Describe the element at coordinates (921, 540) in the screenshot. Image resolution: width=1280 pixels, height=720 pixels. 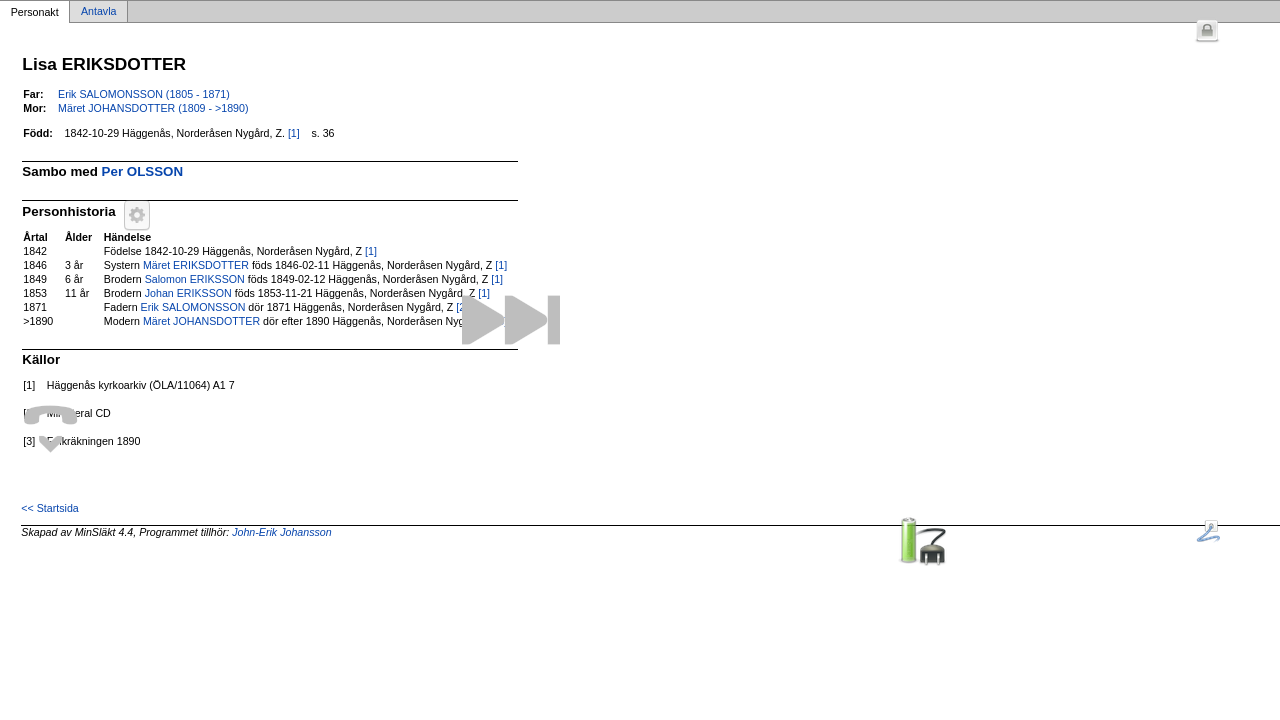
I see `battery fully charged and connected to power` at that location.